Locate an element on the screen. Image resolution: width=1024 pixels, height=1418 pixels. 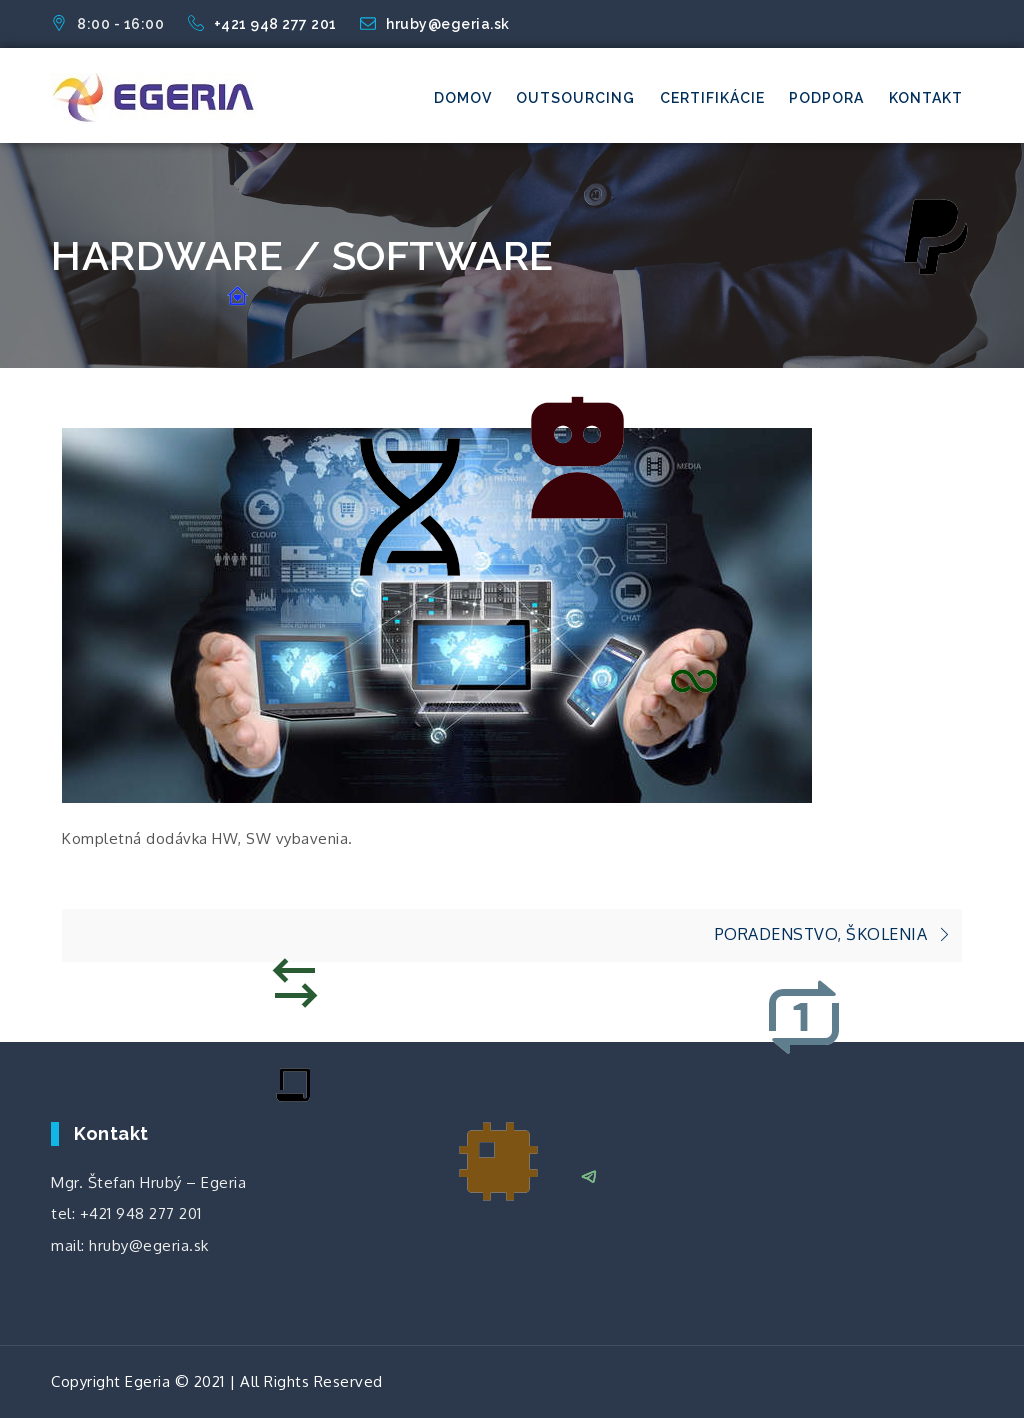
indicates unlimited or infinite content is located at coordinates (694, 681).